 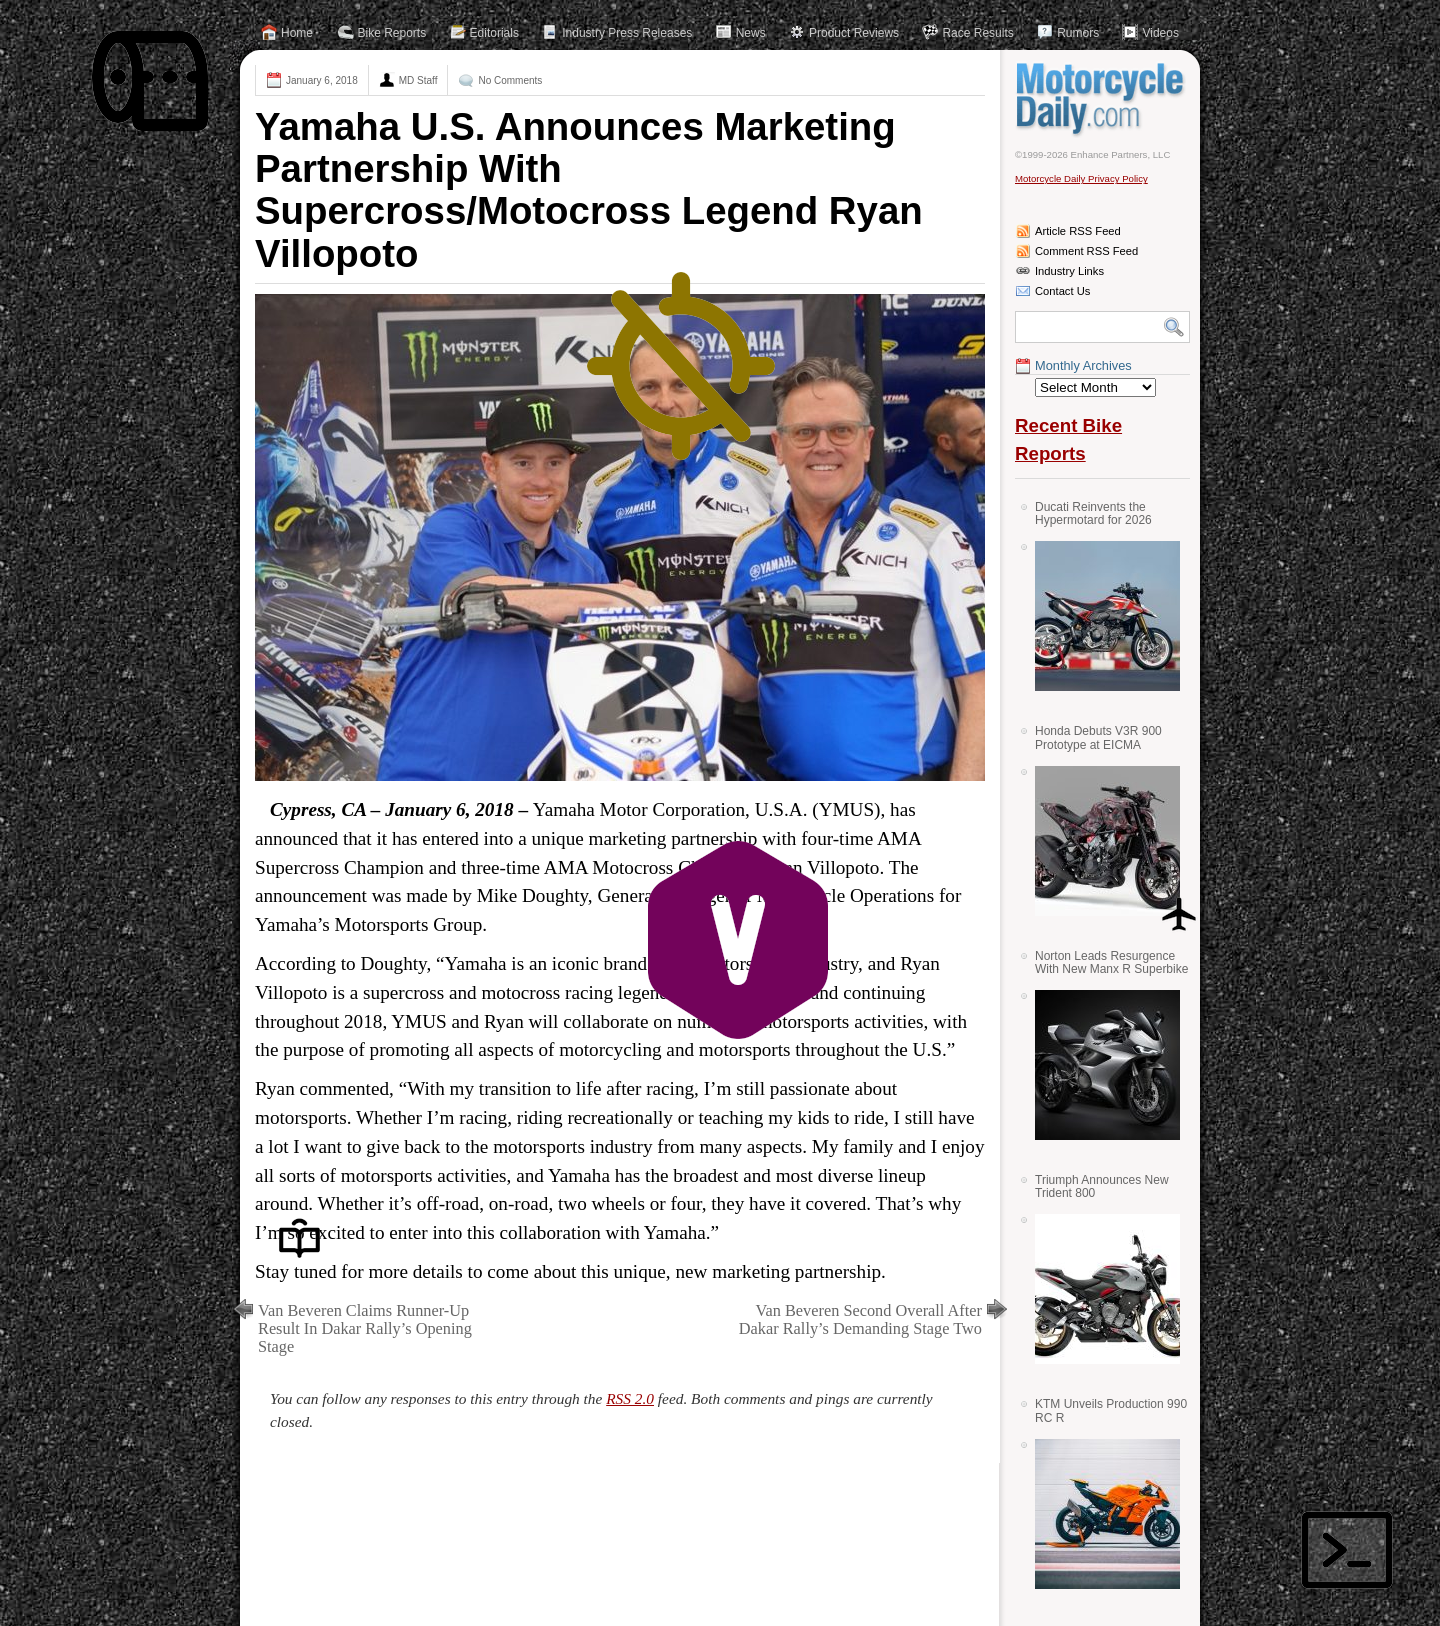 I want to click on access airport or flight information, so click(x=1179, y=914).